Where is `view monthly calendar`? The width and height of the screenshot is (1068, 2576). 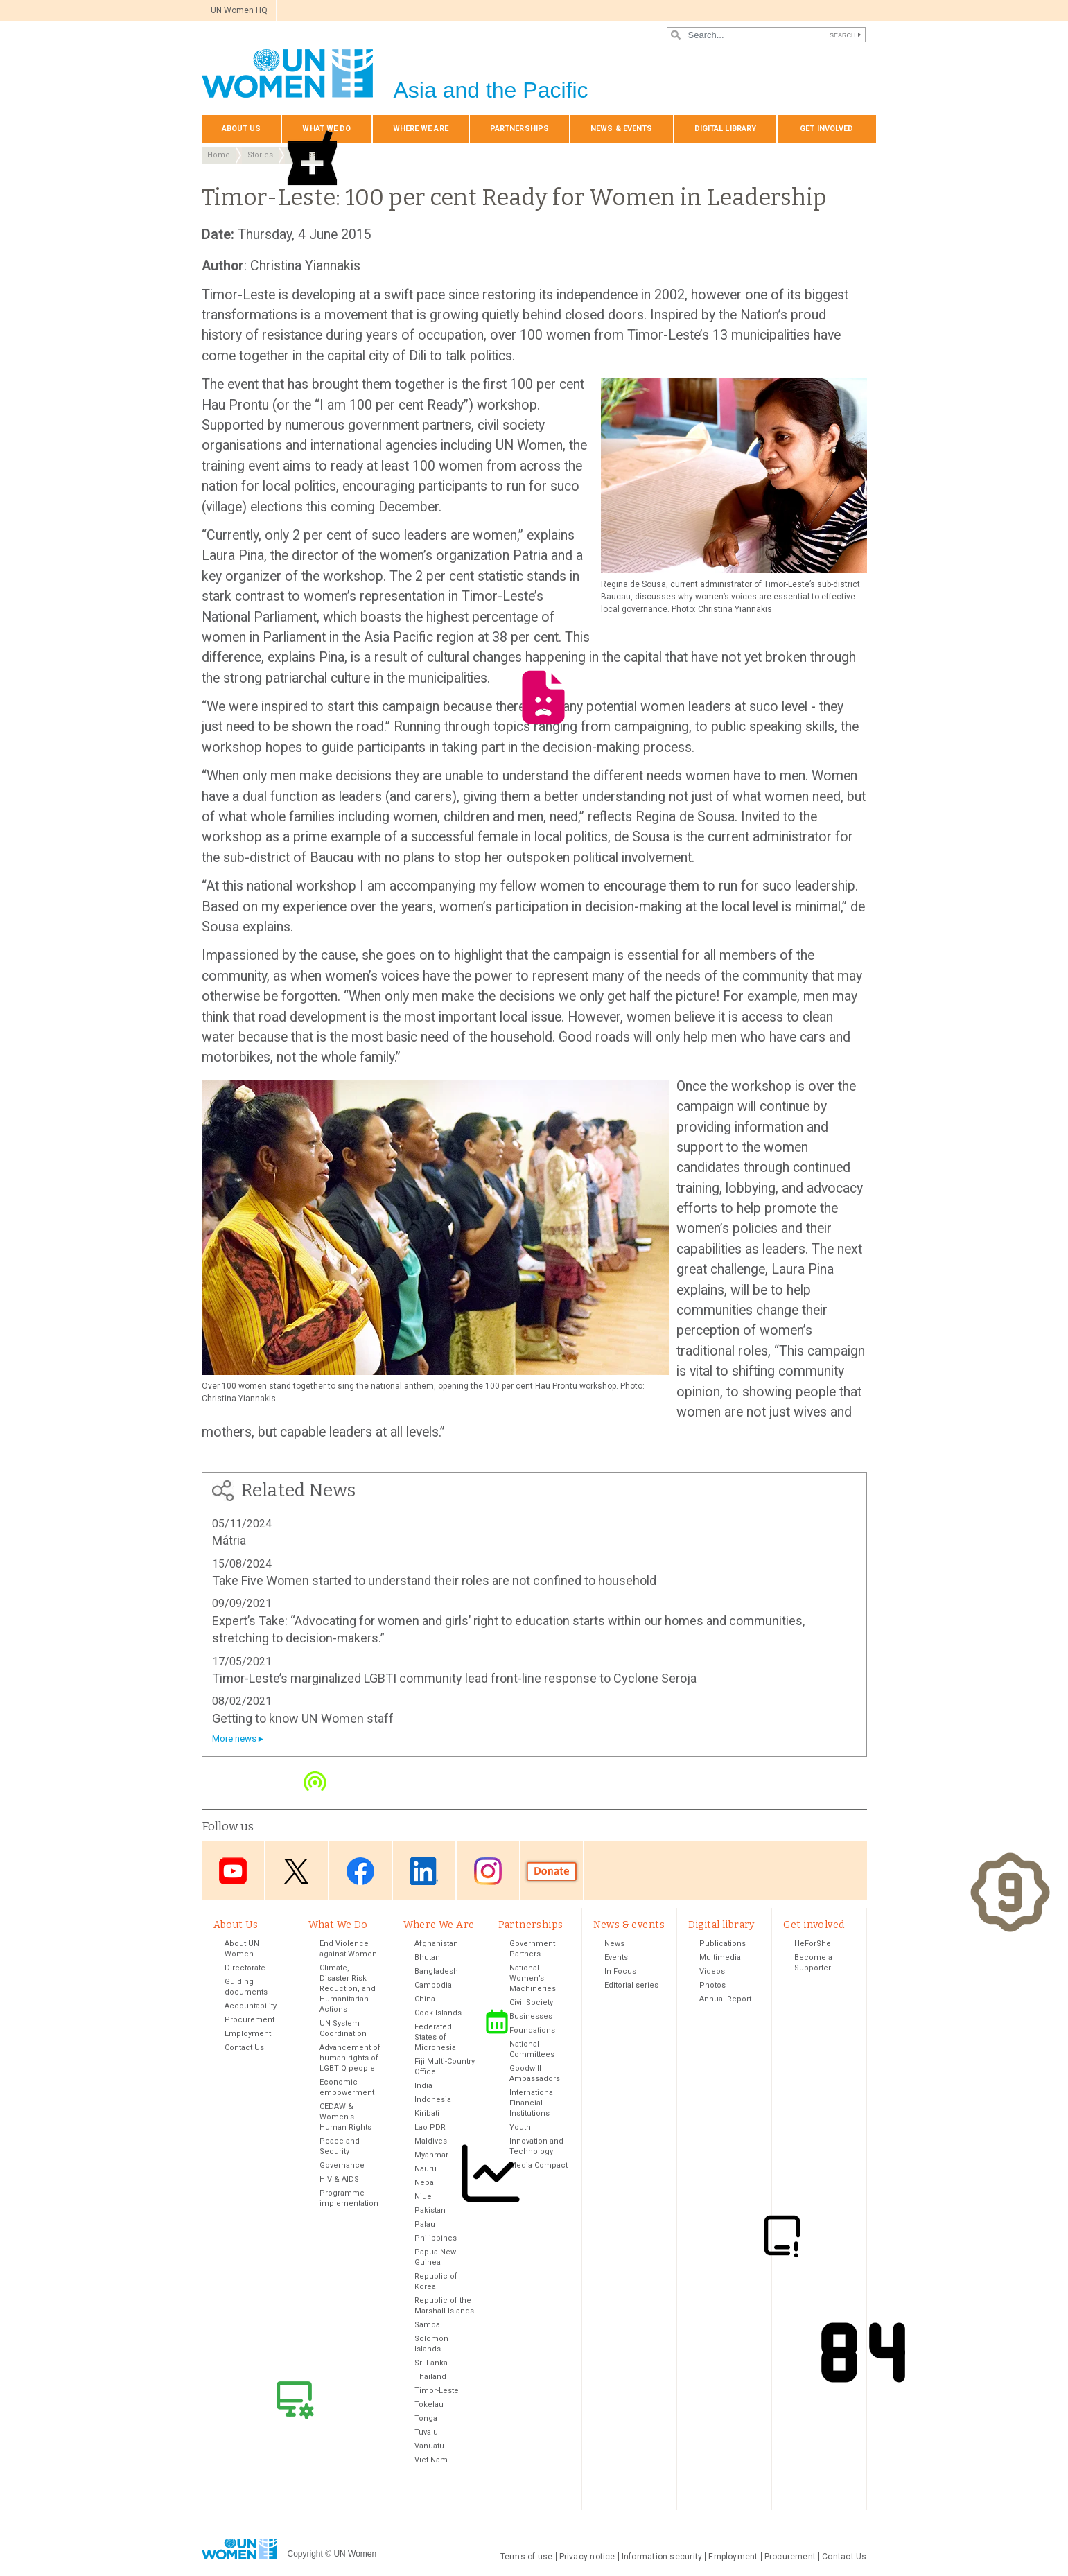
view monthly calendar is located at coordinates (497, 2022).